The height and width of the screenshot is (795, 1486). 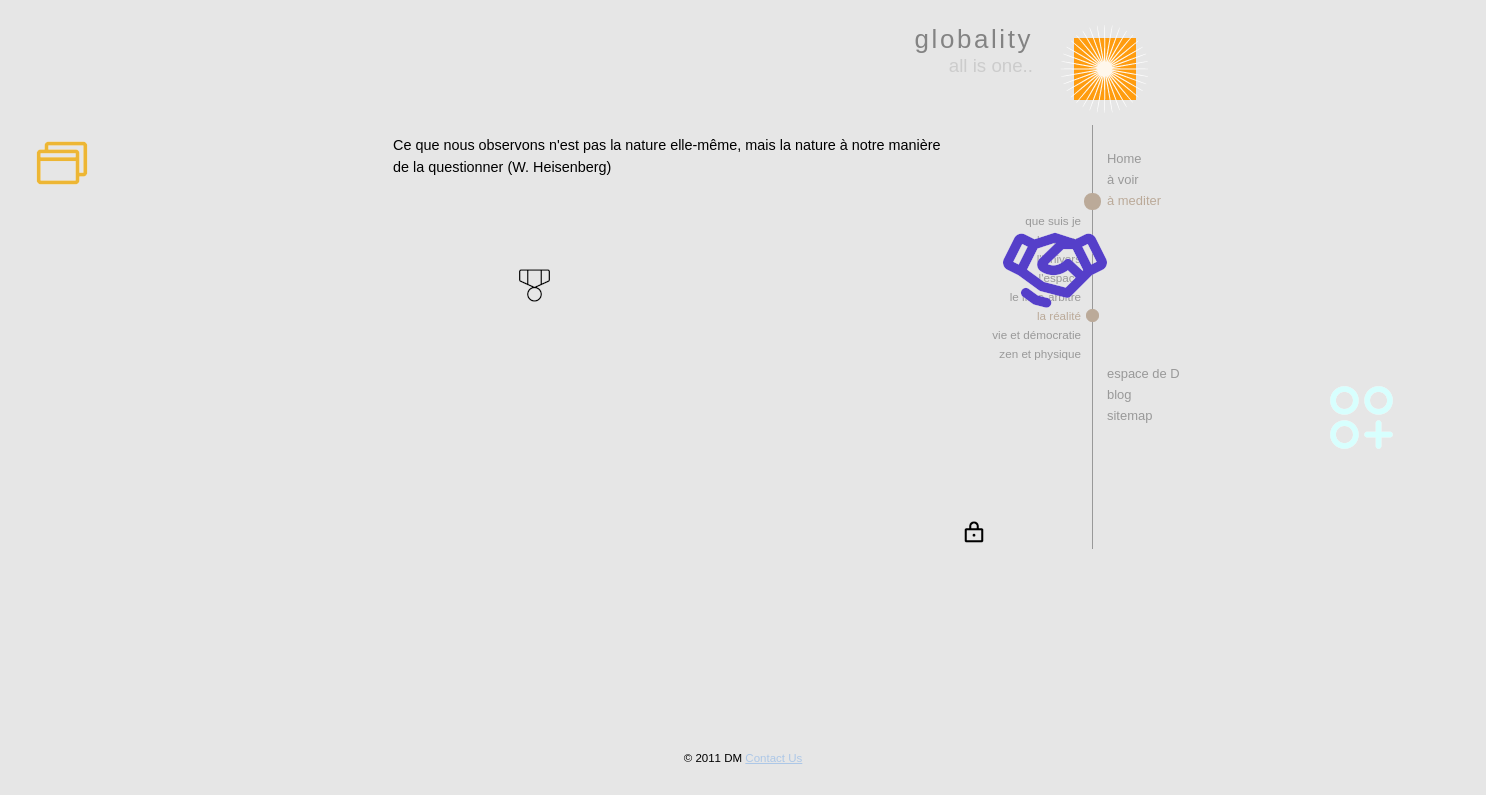 What do you see at coordinates (1361, 417) in the screenshot?
I see `add a new item to a collection` at bounding box center [1361, 417].